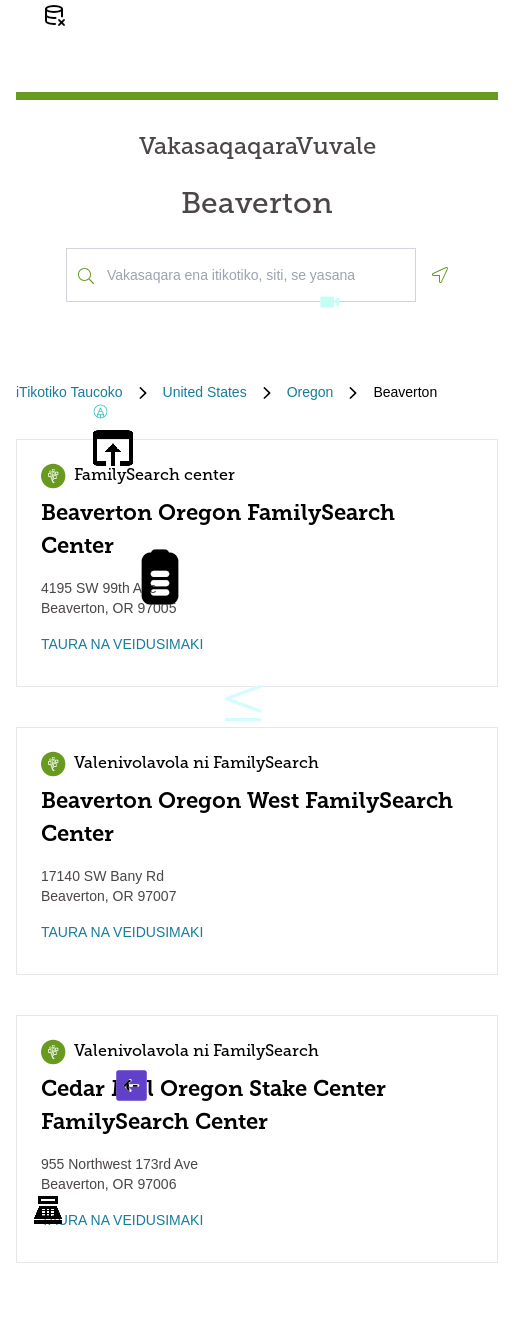 The height and width of the screenshot is (1331, 514). I want to click on go back to the previous screen, so click(131, 1085).